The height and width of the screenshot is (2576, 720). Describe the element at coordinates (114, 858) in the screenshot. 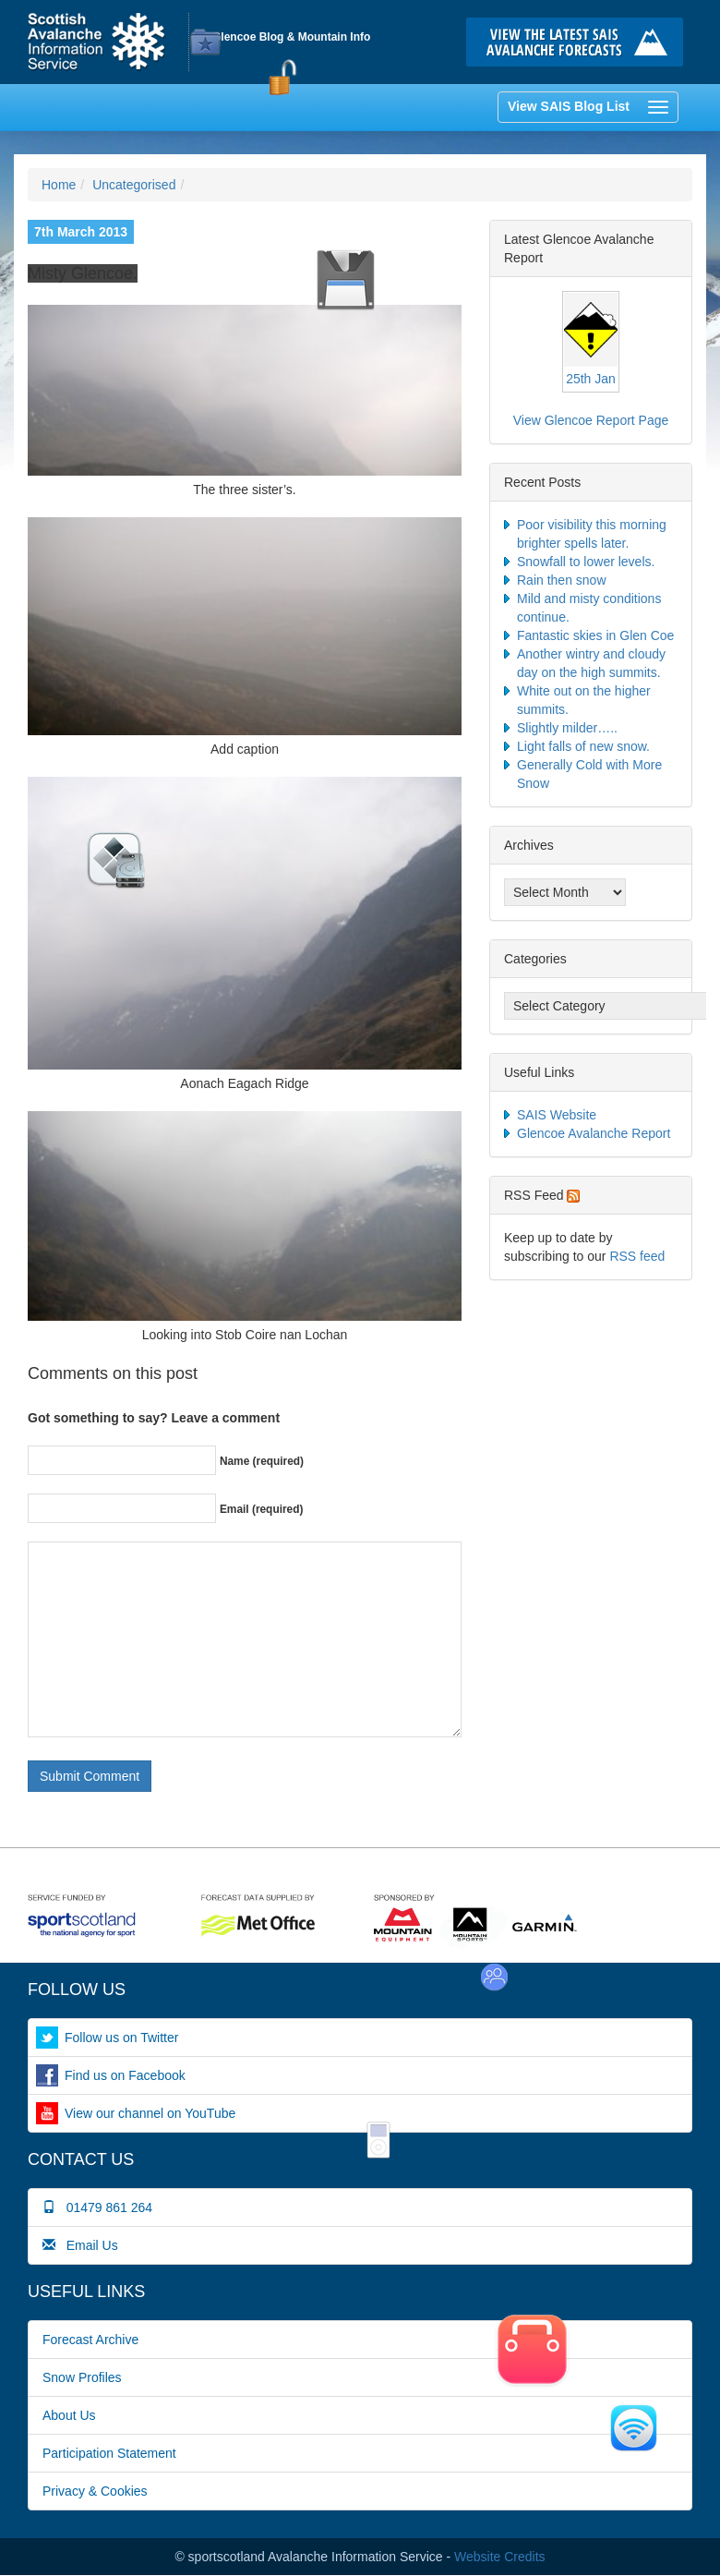

I see `launch boot camp assistant to install windows on your mac` at that location.